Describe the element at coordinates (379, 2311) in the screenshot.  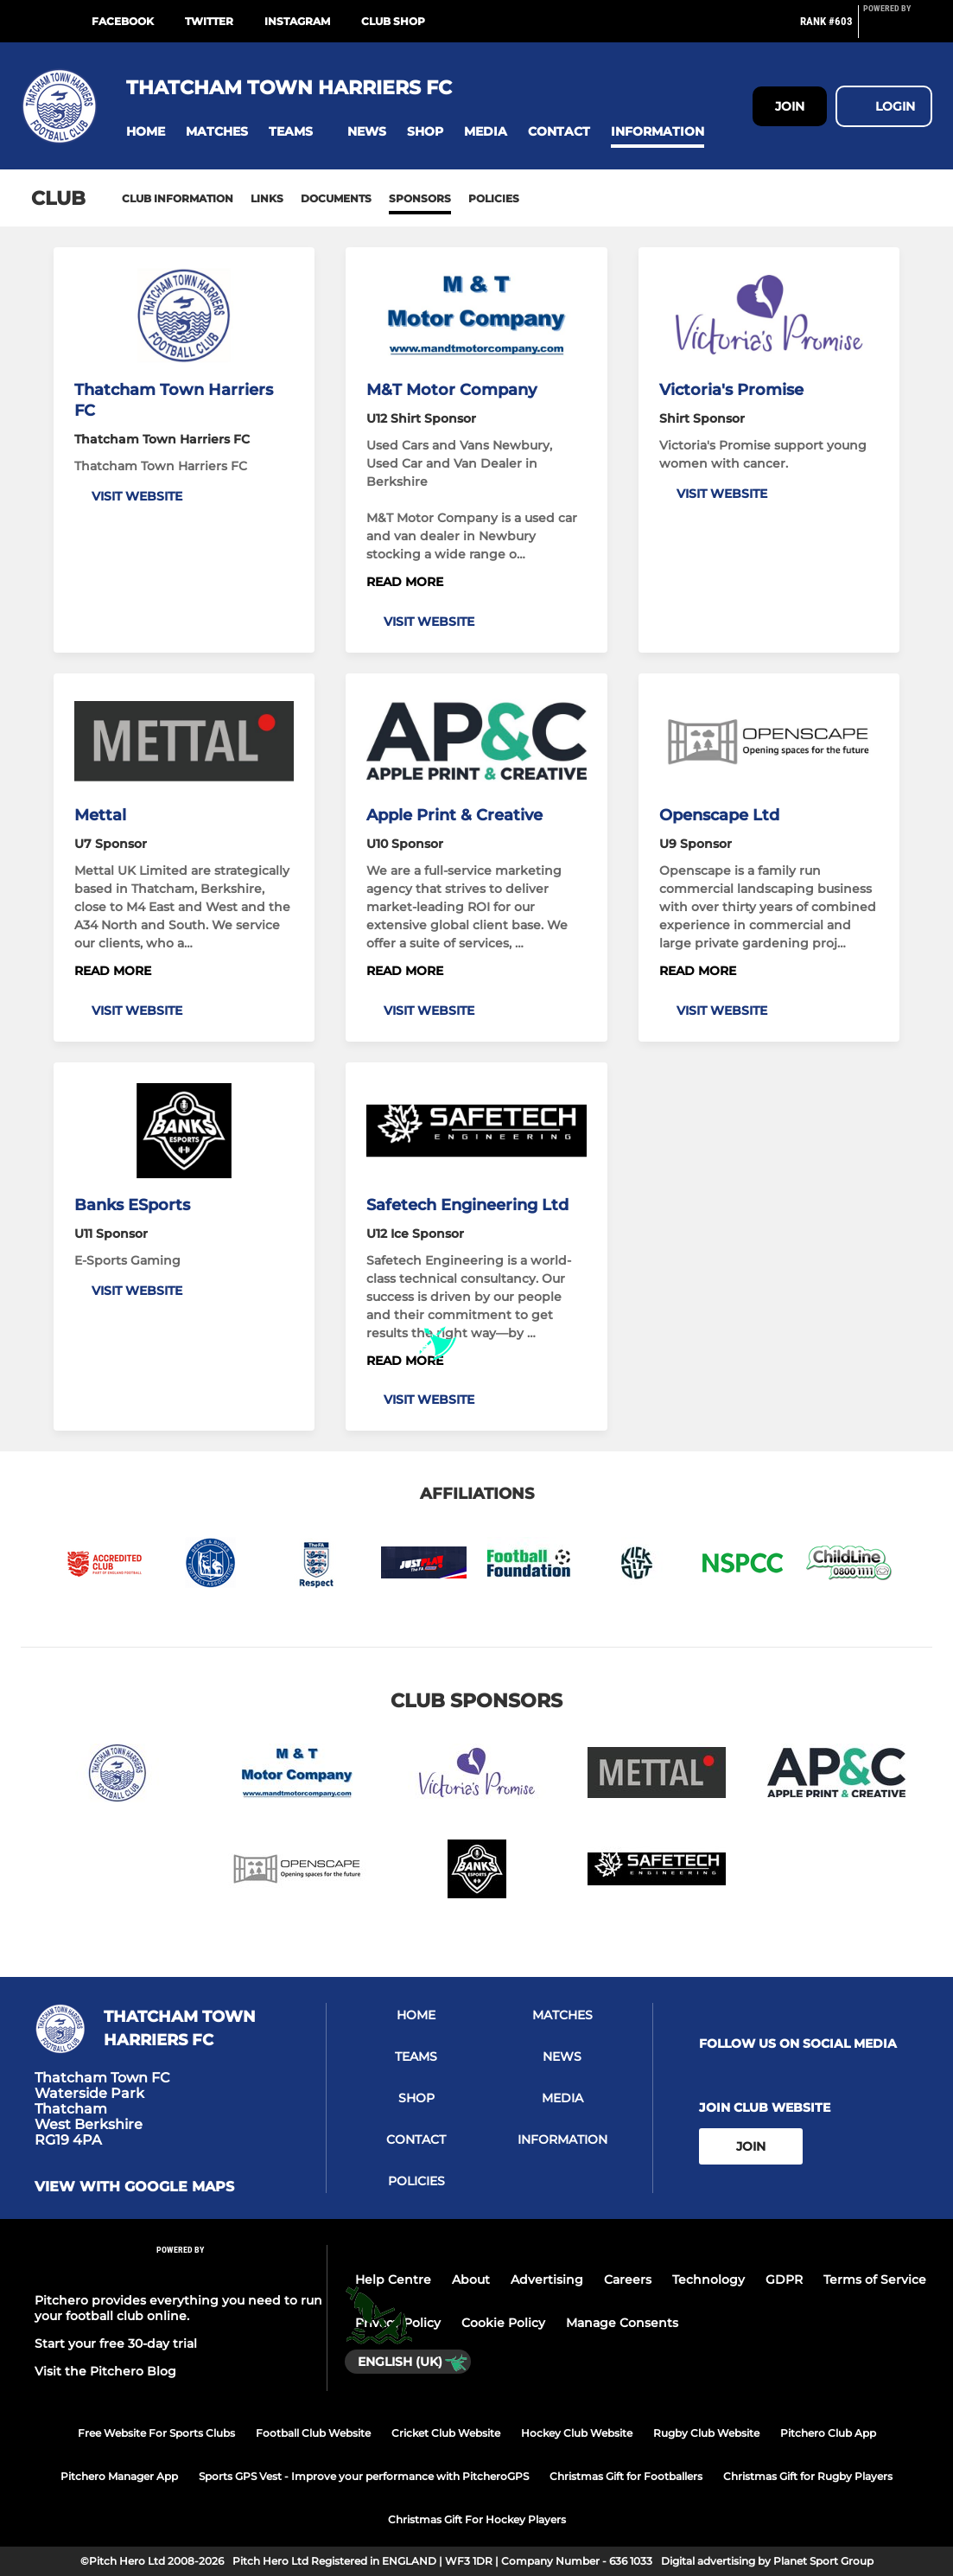
I see `indicates a failed or crashed process` at that location.